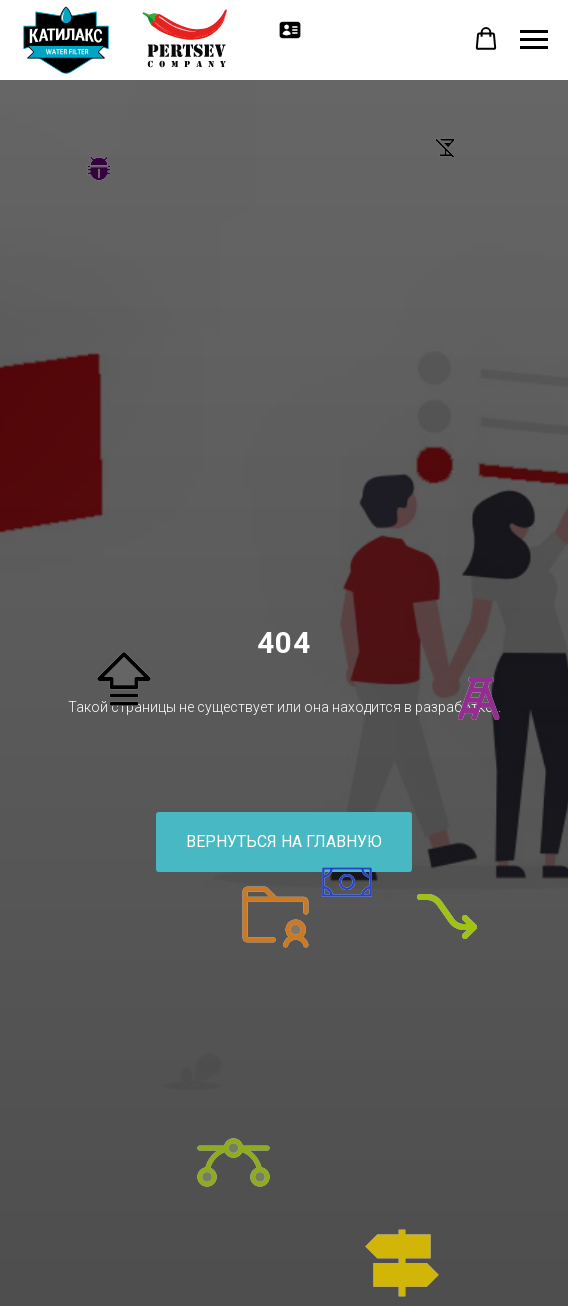 The width and height of the screenshot is (568, 1306). What do you see at coordinates (479, 698) in the screenshot?
I see `access tools or equipment section` at bounding box center [479, 698].